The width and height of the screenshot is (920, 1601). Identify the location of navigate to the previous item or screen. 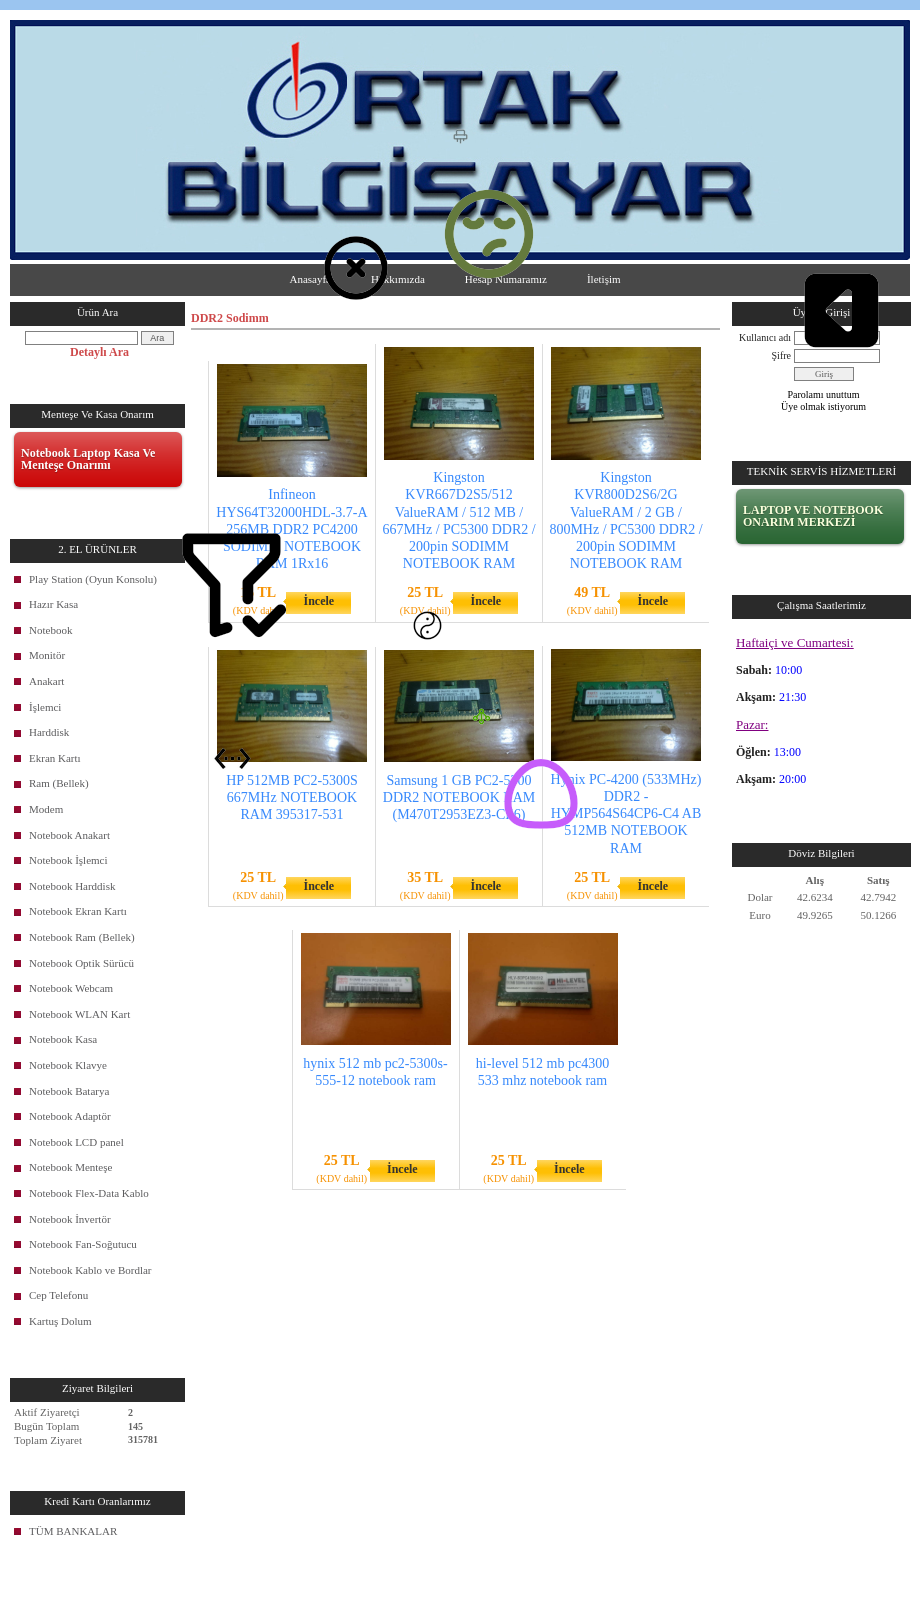
(841, 310).